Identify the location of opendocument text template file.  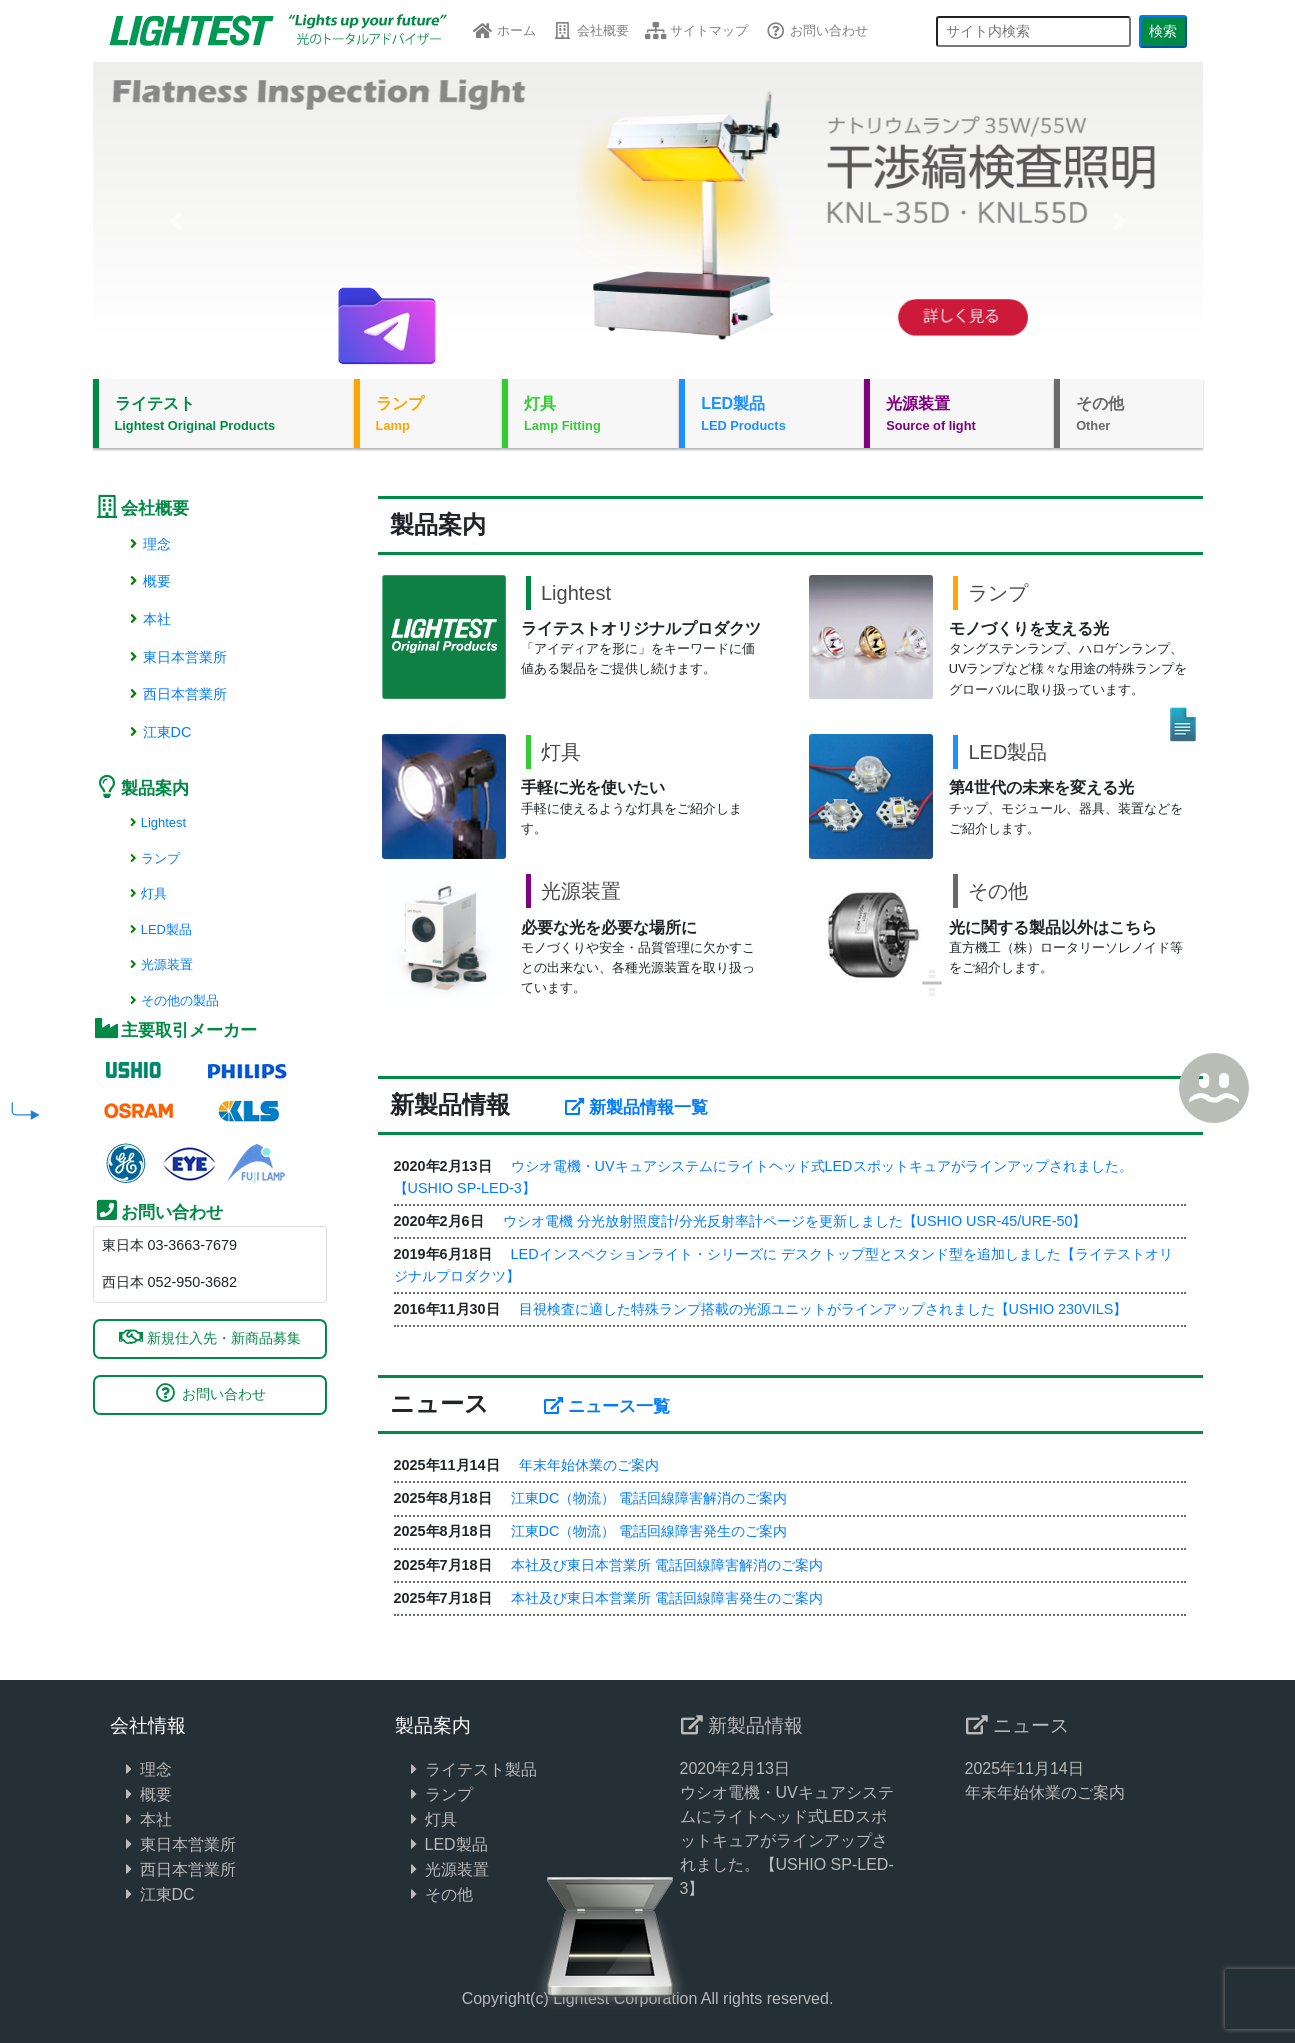
(1183, 725).